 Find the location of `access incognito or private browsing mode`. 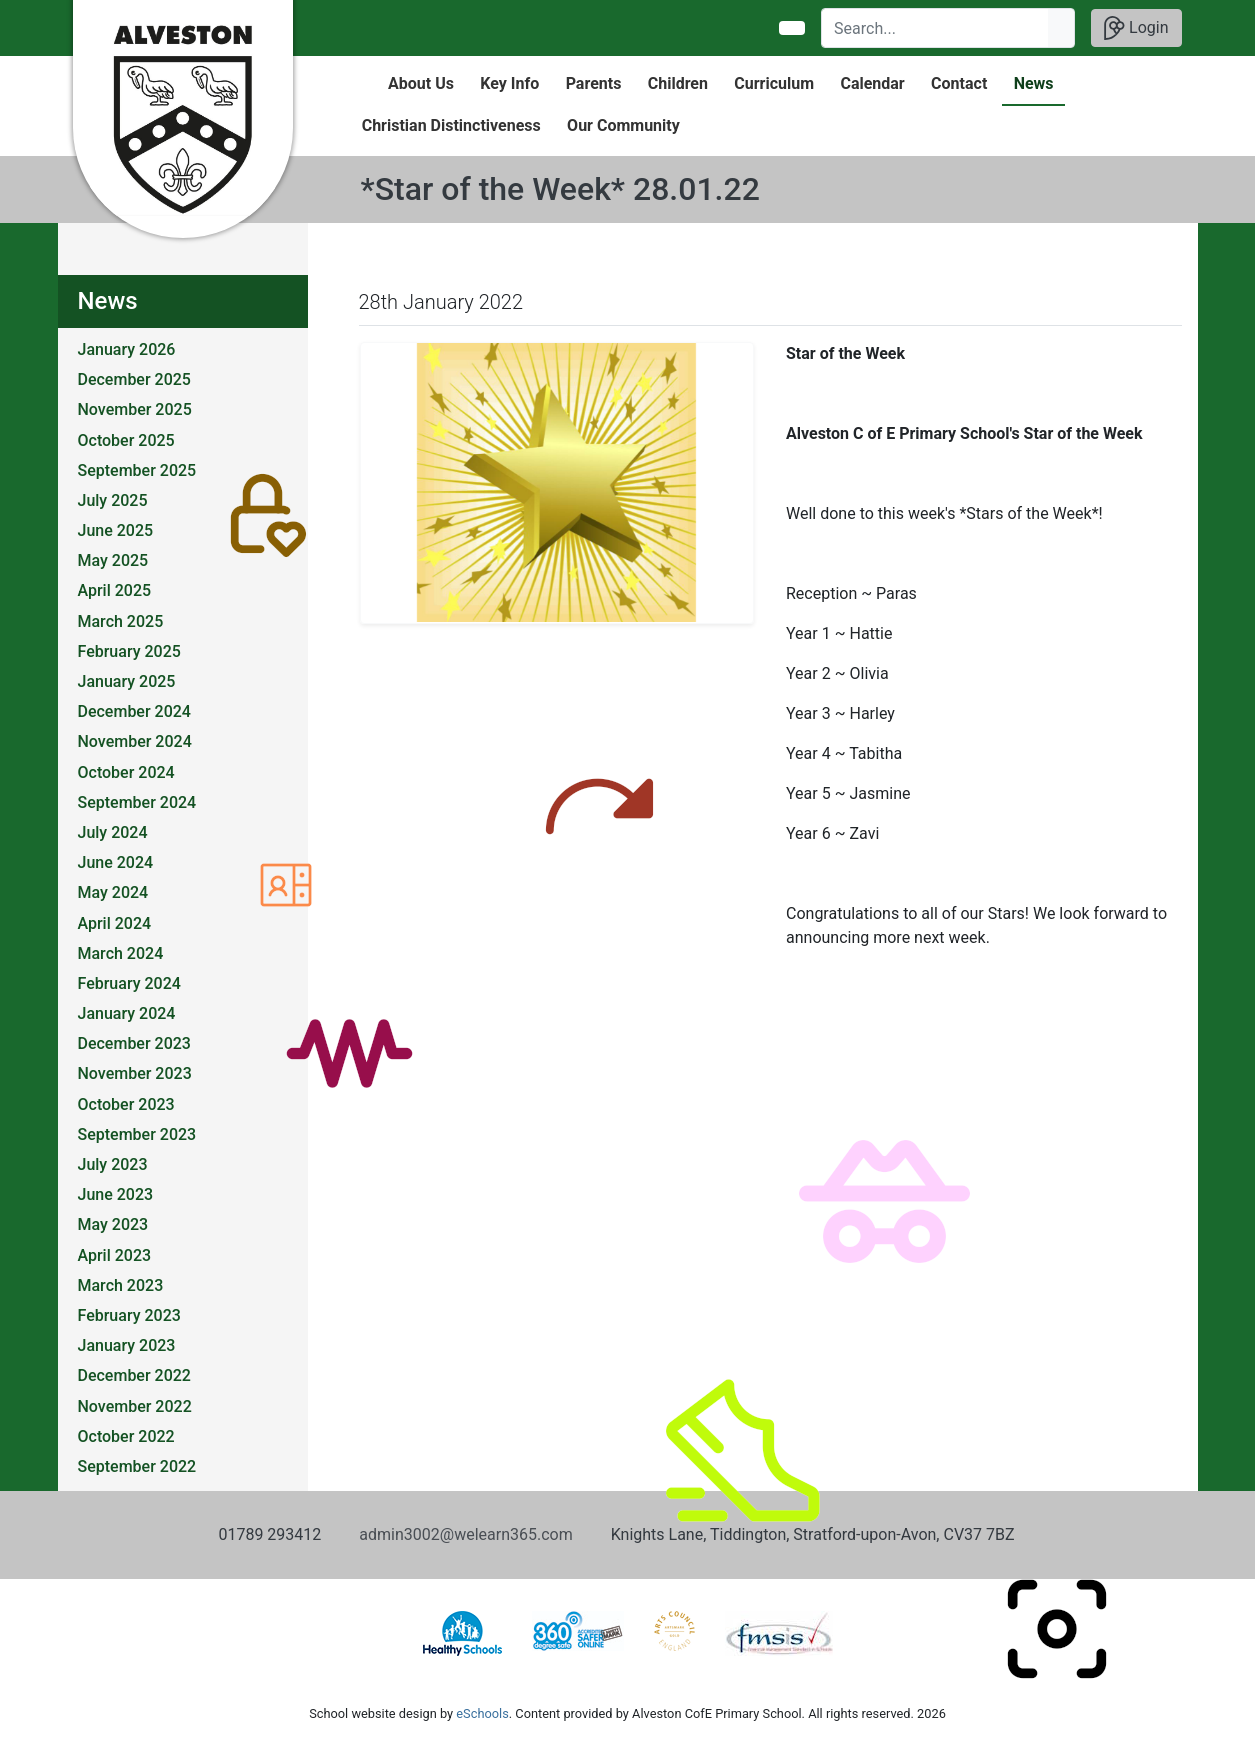

access incognito or private browsing mode is located at coordinates (884, 1201).